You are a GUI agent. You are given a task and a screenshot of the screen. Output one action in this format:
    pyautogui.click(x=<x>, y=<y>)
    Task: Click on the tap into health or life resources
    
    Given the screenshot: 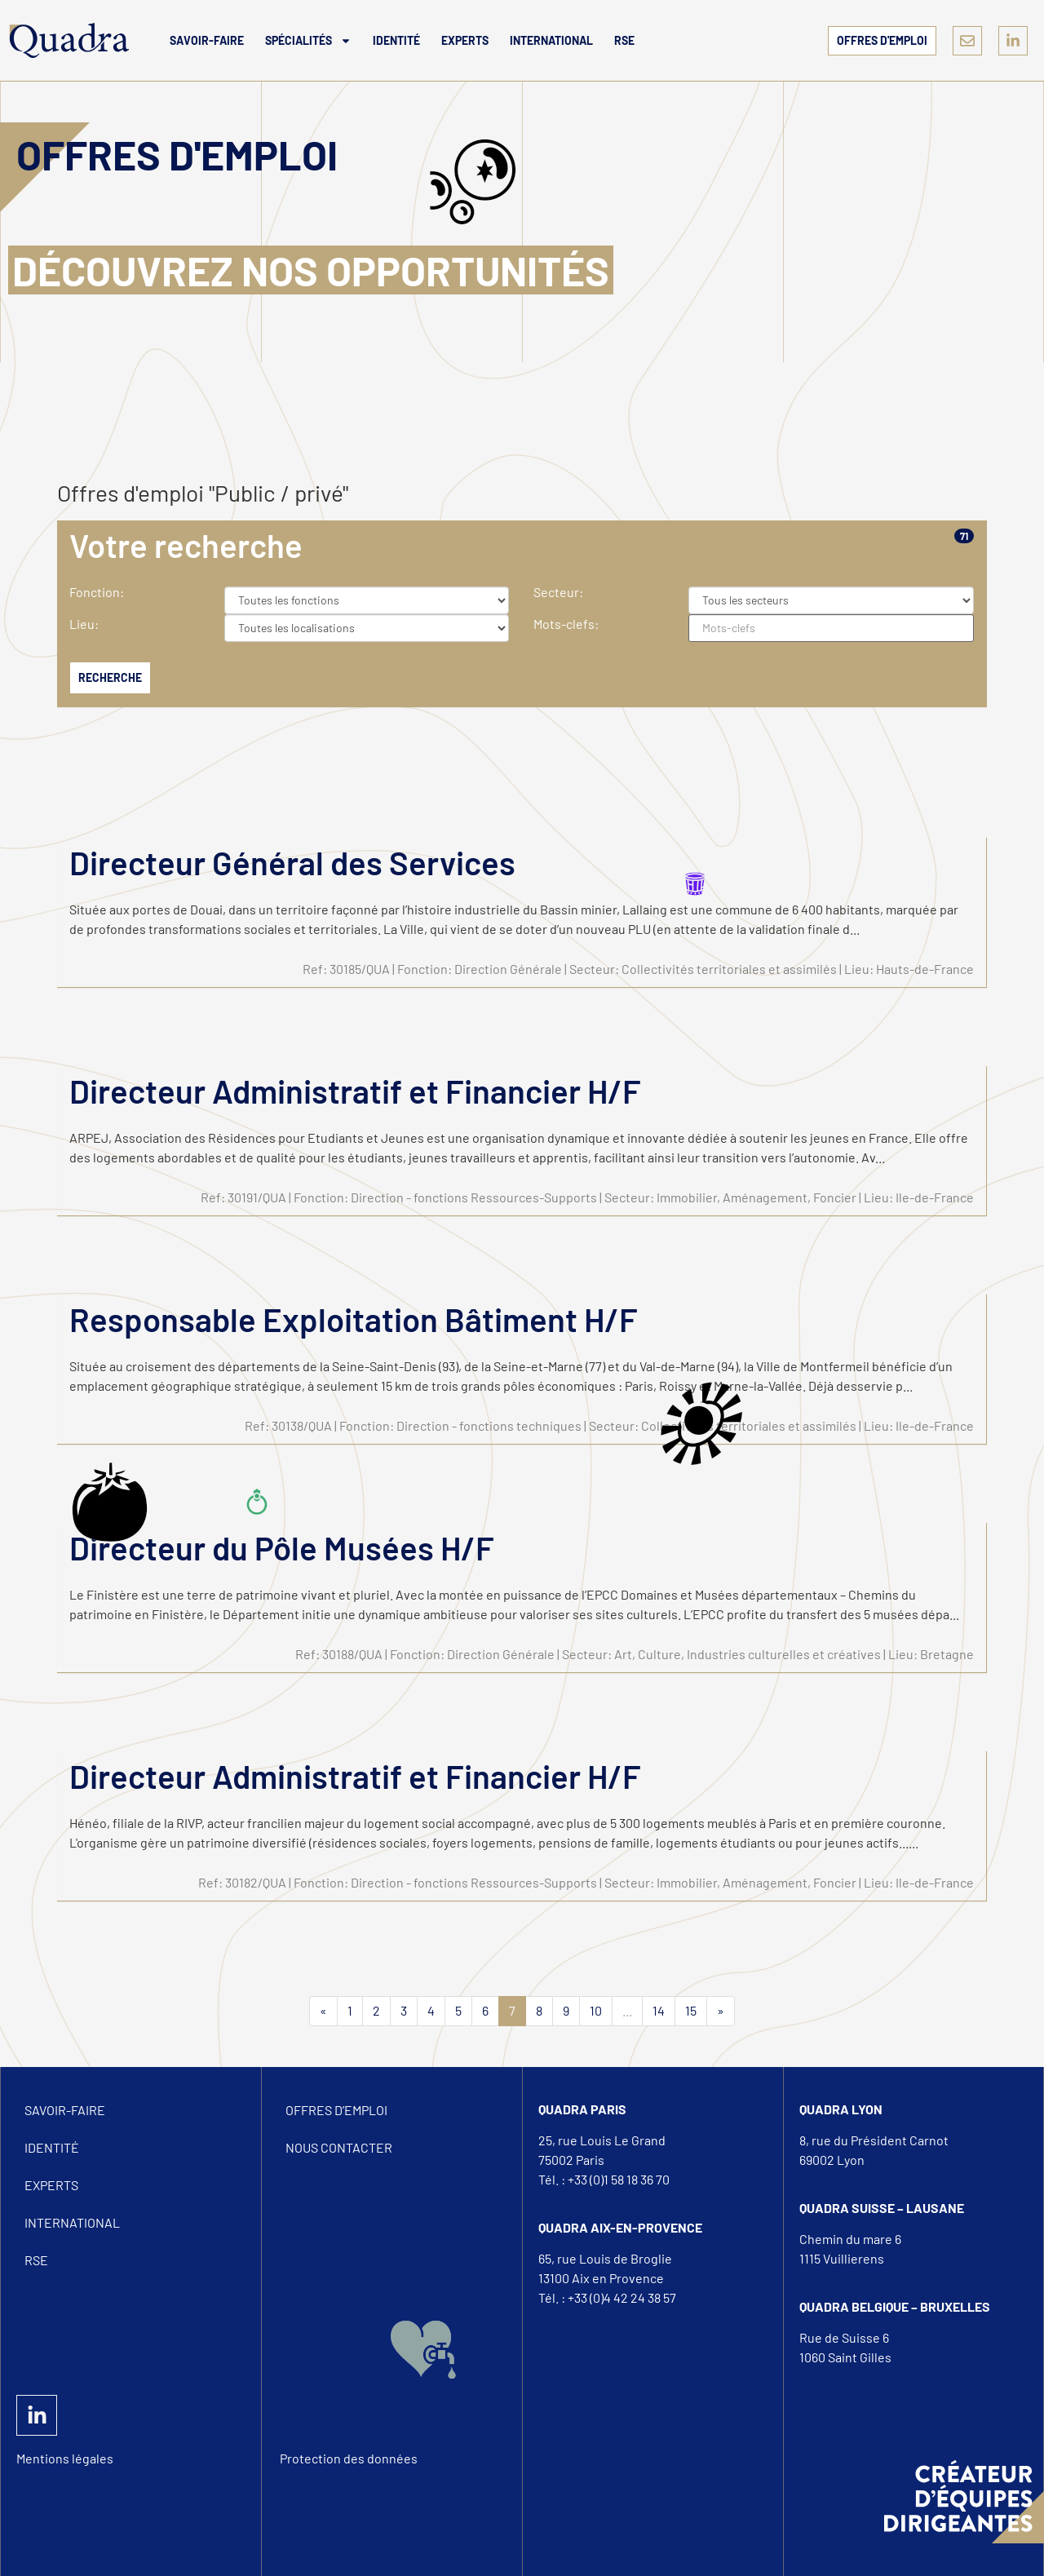 What is the action you would take?
    pyautogui.click(x=423, y=2347)
    